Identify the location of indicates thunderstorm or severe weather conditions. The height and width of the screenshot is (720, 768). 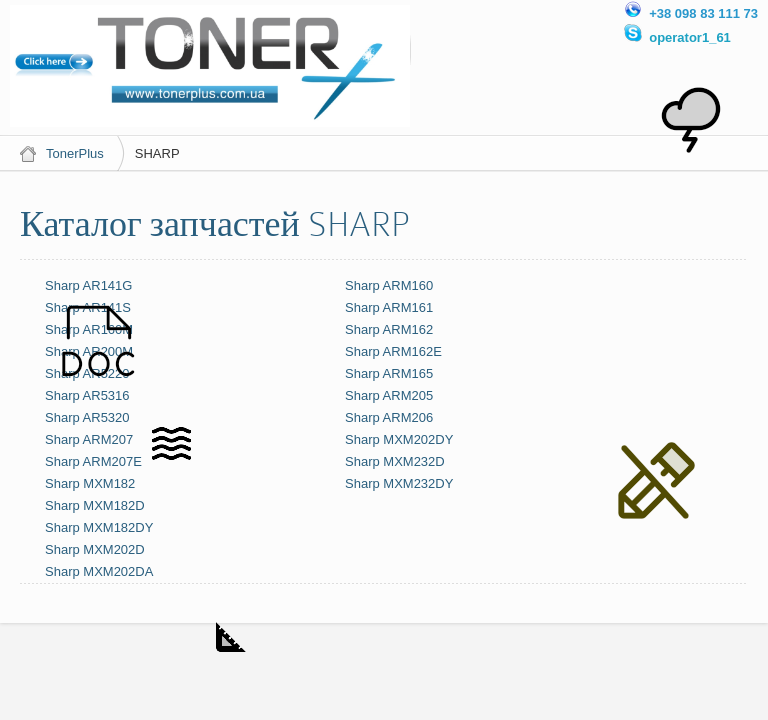
(691, 119).